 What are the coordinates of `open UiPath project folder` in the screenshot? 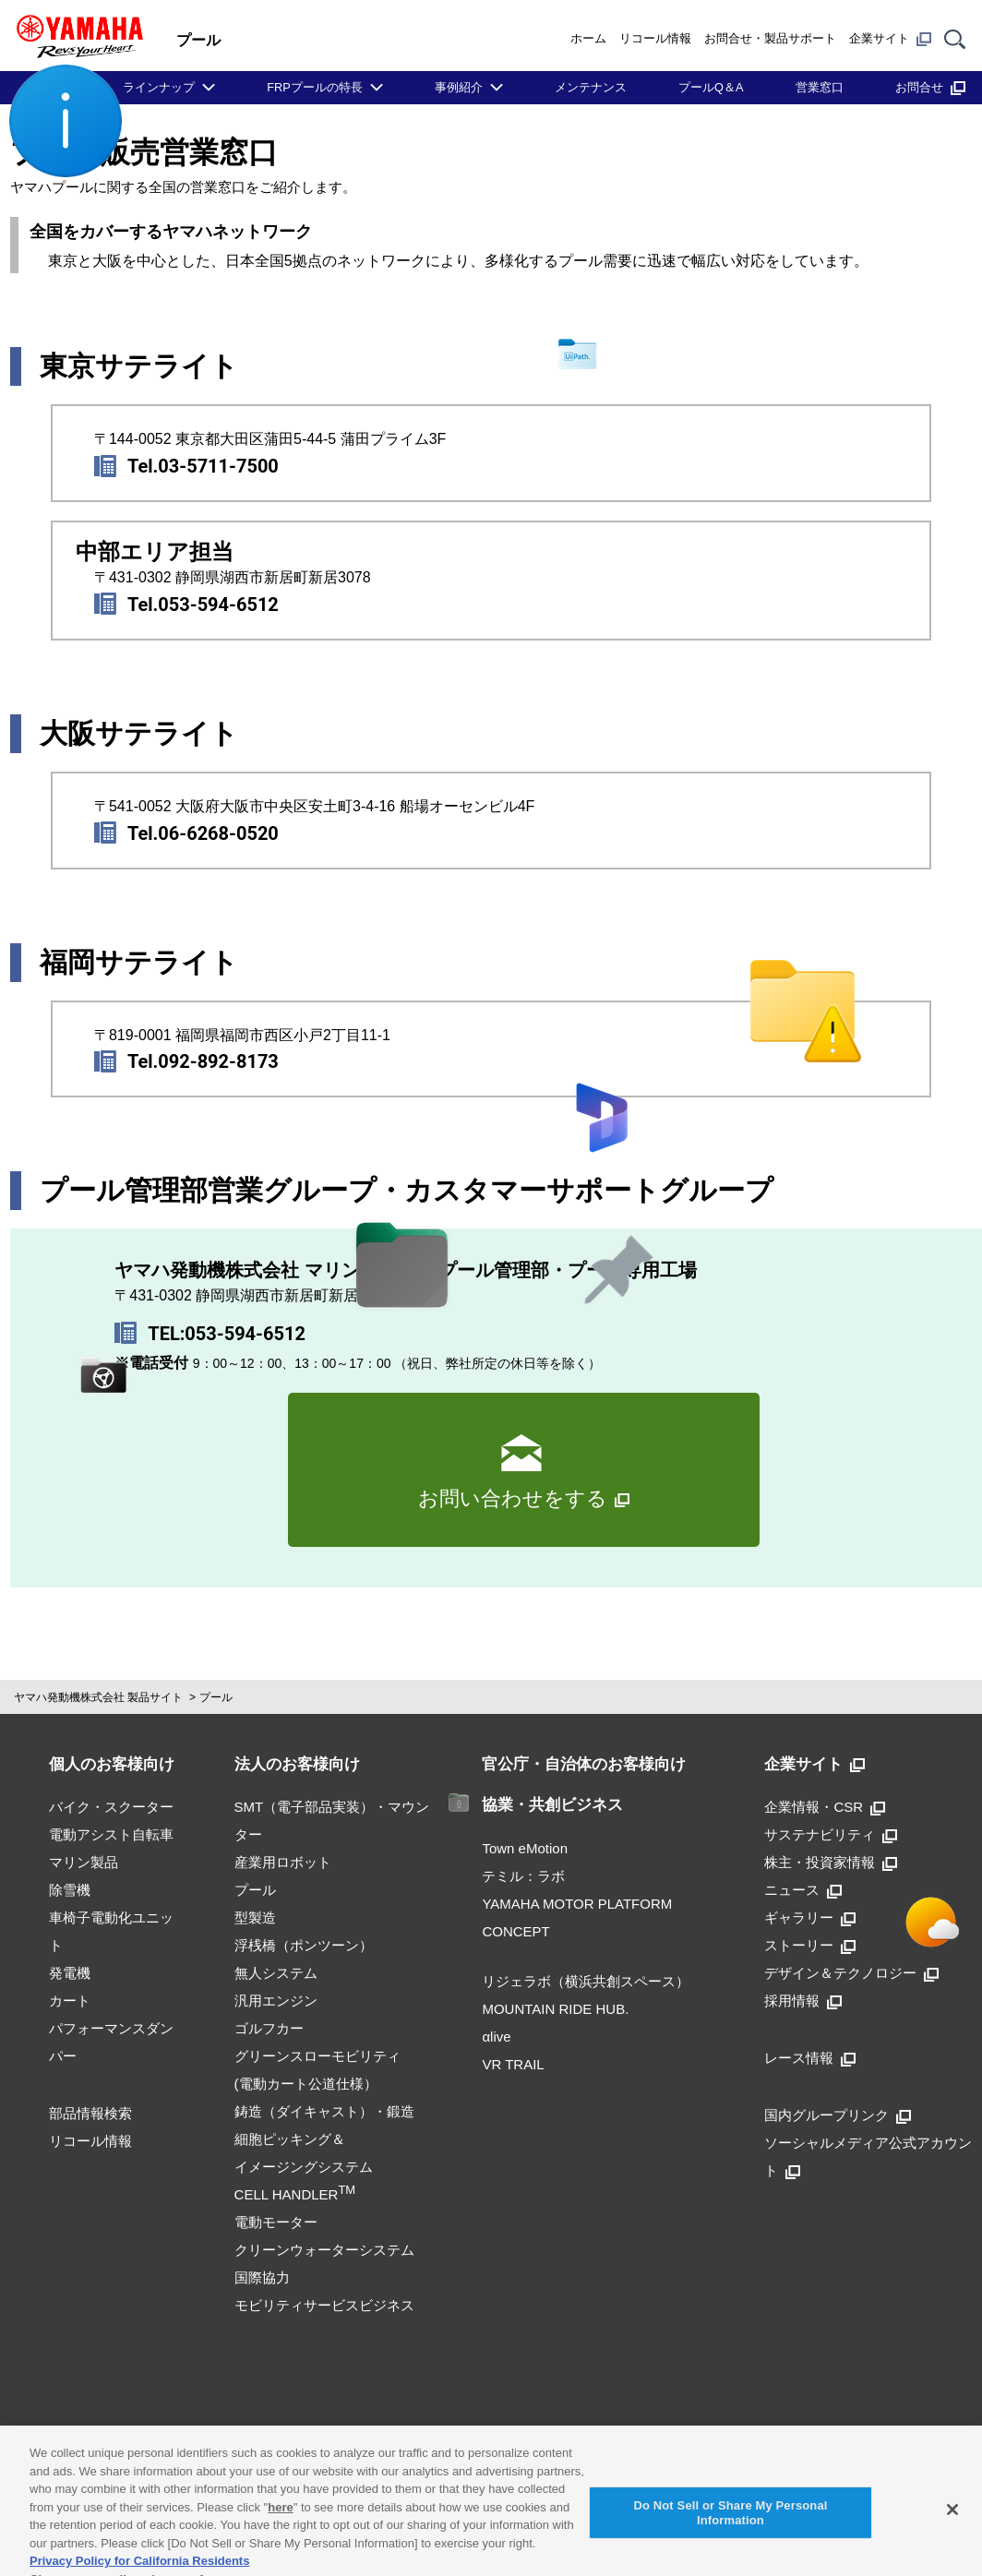 It's located at (577, 354).